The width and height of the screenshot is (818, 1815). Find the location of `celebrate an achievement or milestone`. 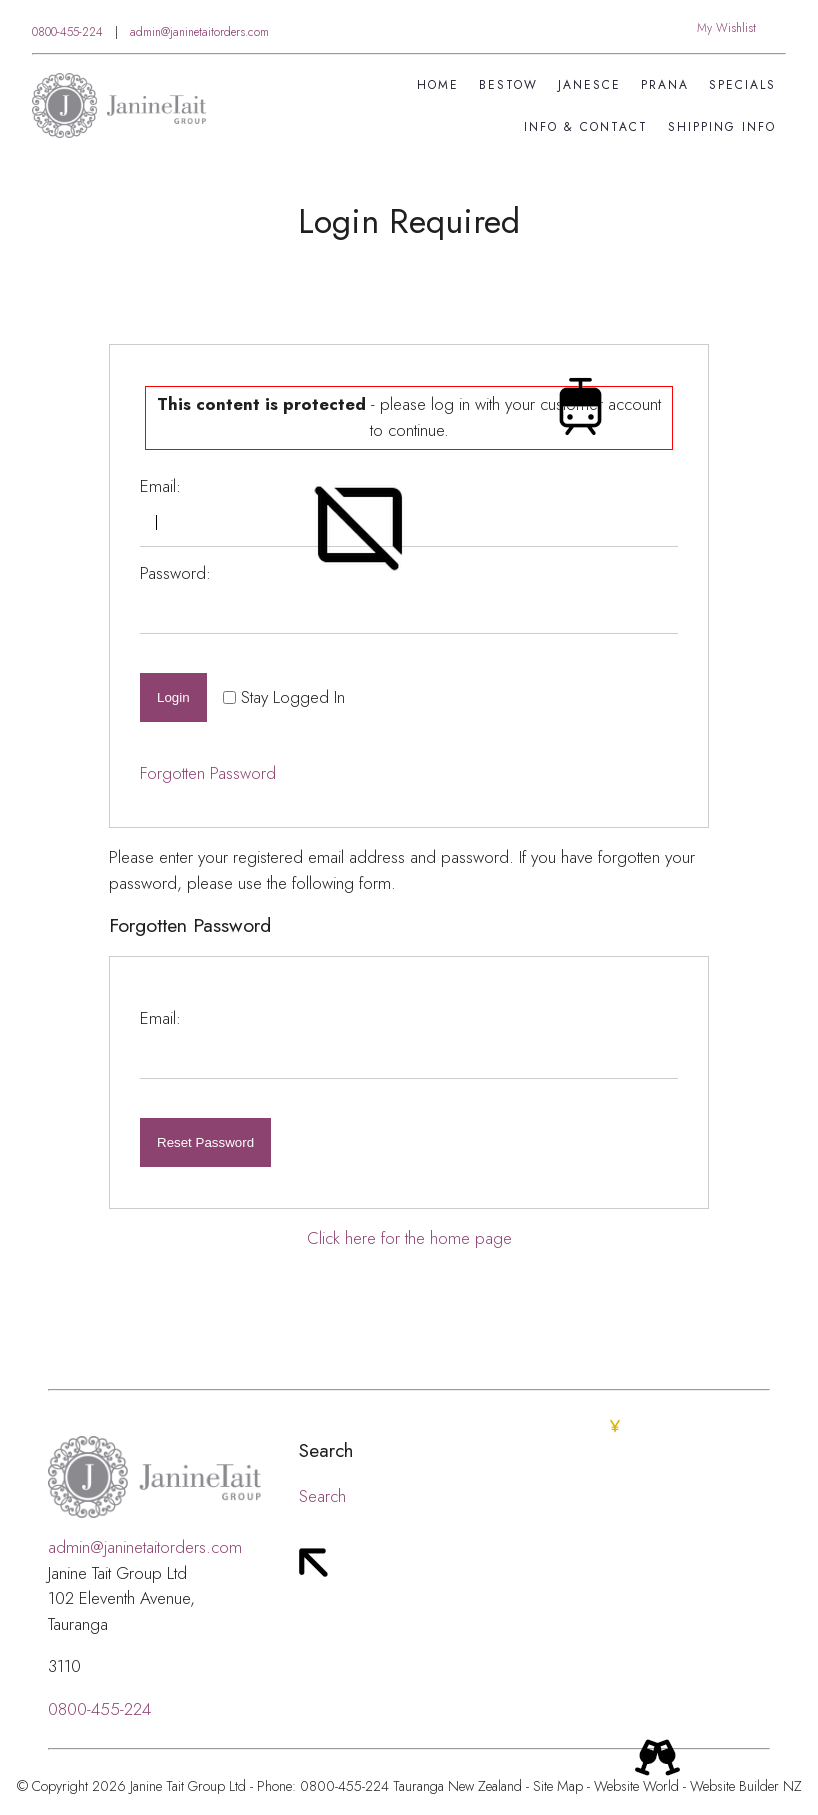

celebrate an achievement or milestone is located at coordinates (657, 1757).